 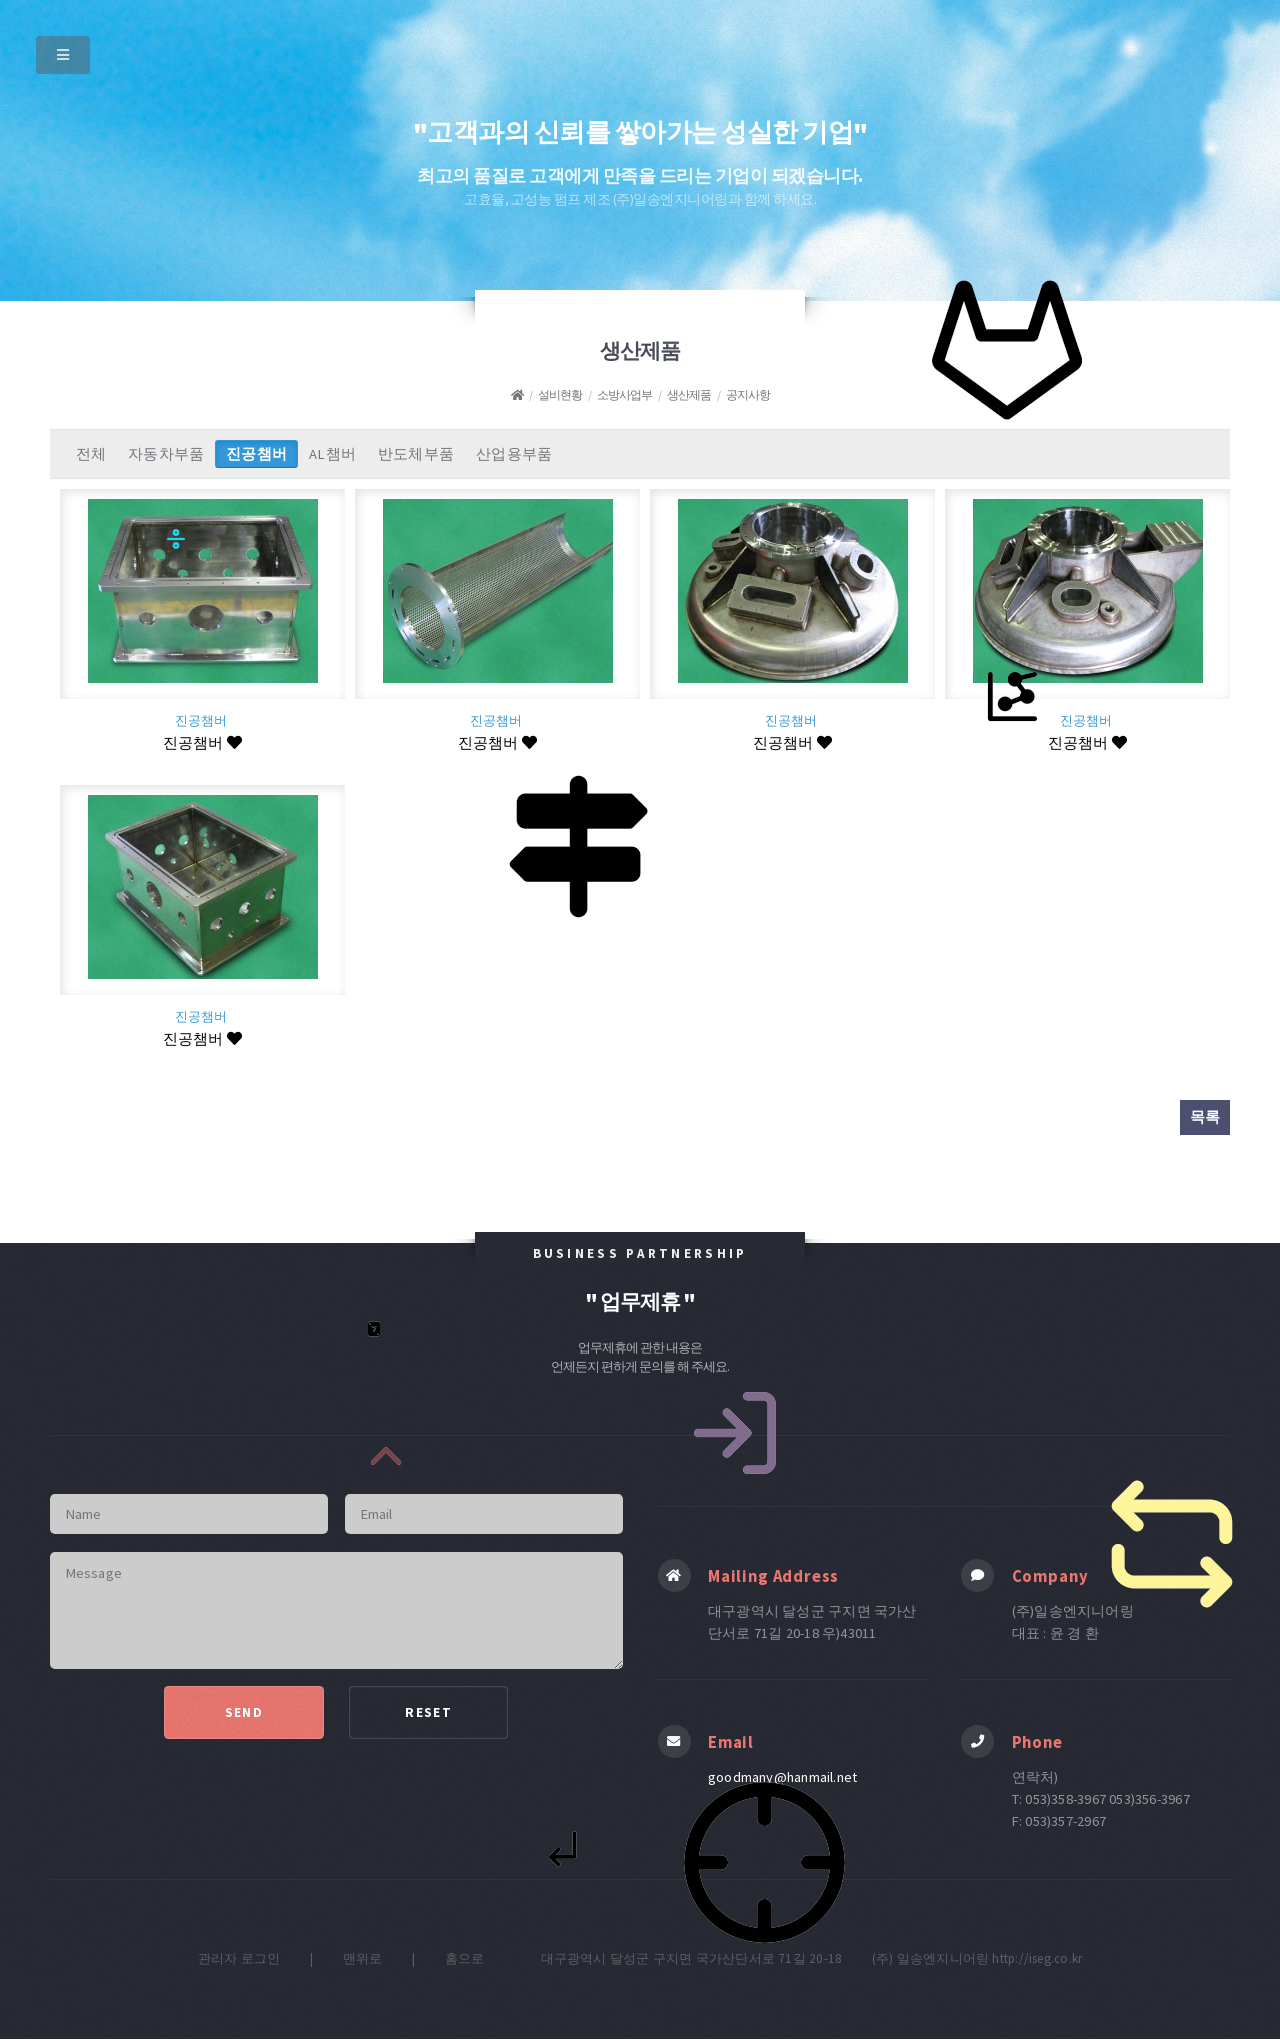 What do you see at coordinates (564, 1849) in the screenshot?
I see `return to previous line or item` at bounding box center [564, 1849].